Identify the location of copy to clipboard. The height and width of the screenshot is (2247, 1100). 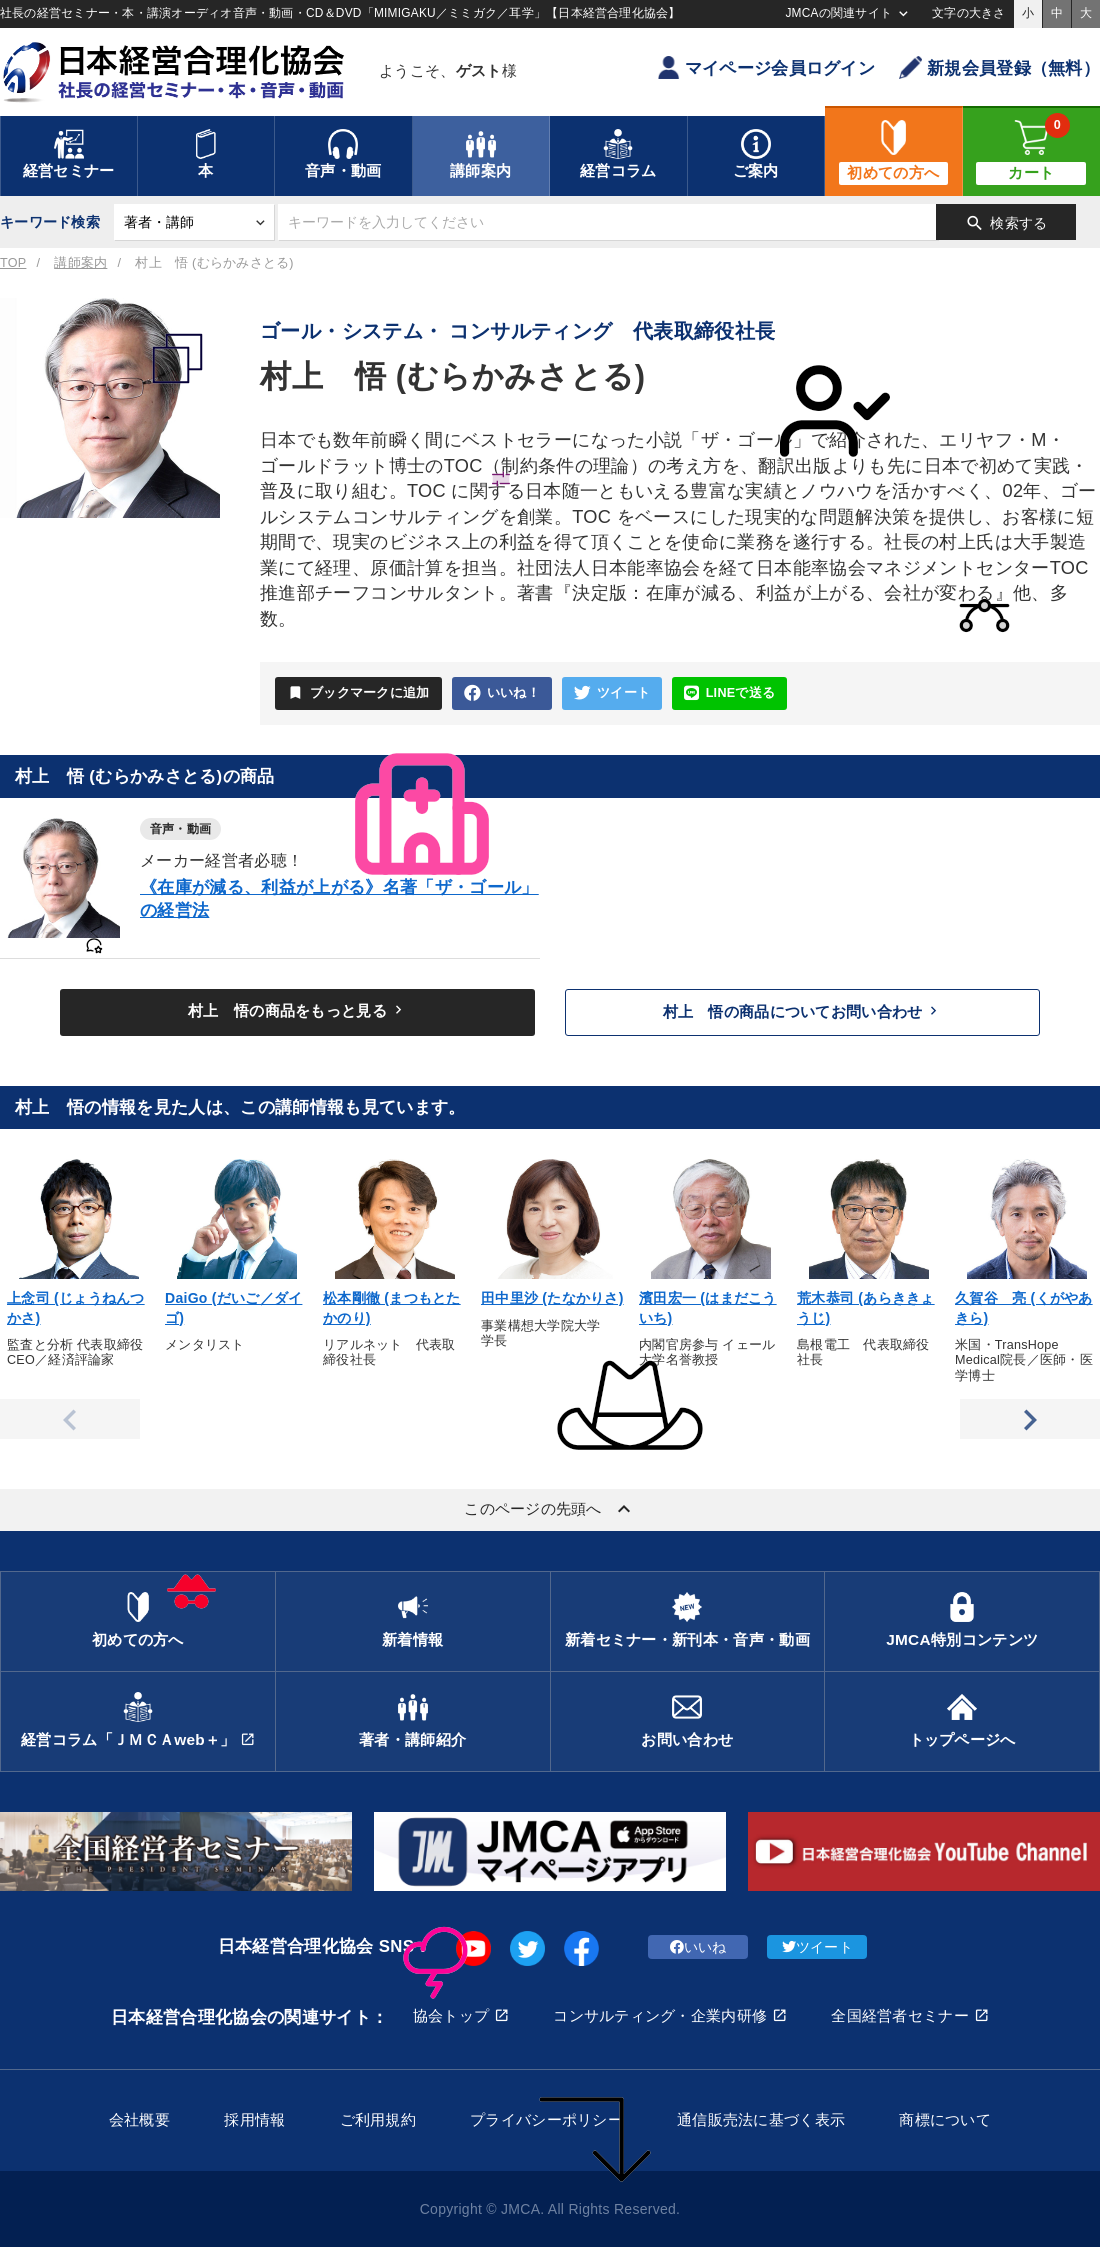
(177, 358).